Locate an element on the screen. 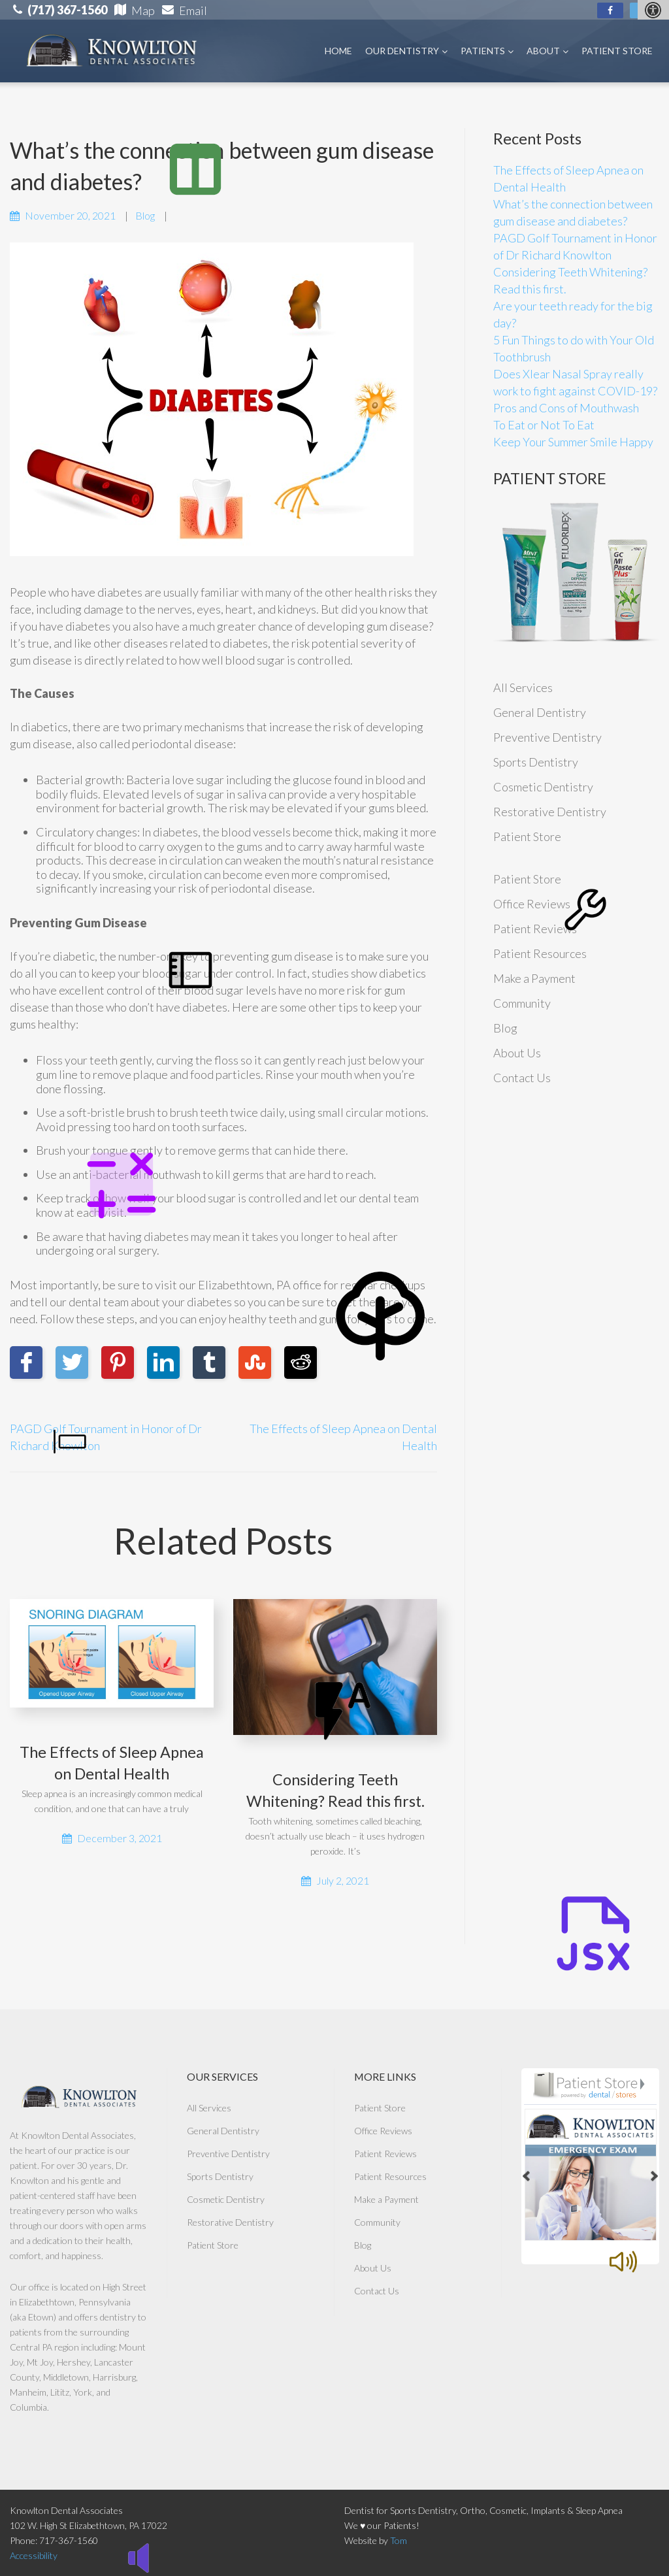 This screenshot has height=2576, width=669. toggle the sidebar panel is located at coordinates (190, 970).